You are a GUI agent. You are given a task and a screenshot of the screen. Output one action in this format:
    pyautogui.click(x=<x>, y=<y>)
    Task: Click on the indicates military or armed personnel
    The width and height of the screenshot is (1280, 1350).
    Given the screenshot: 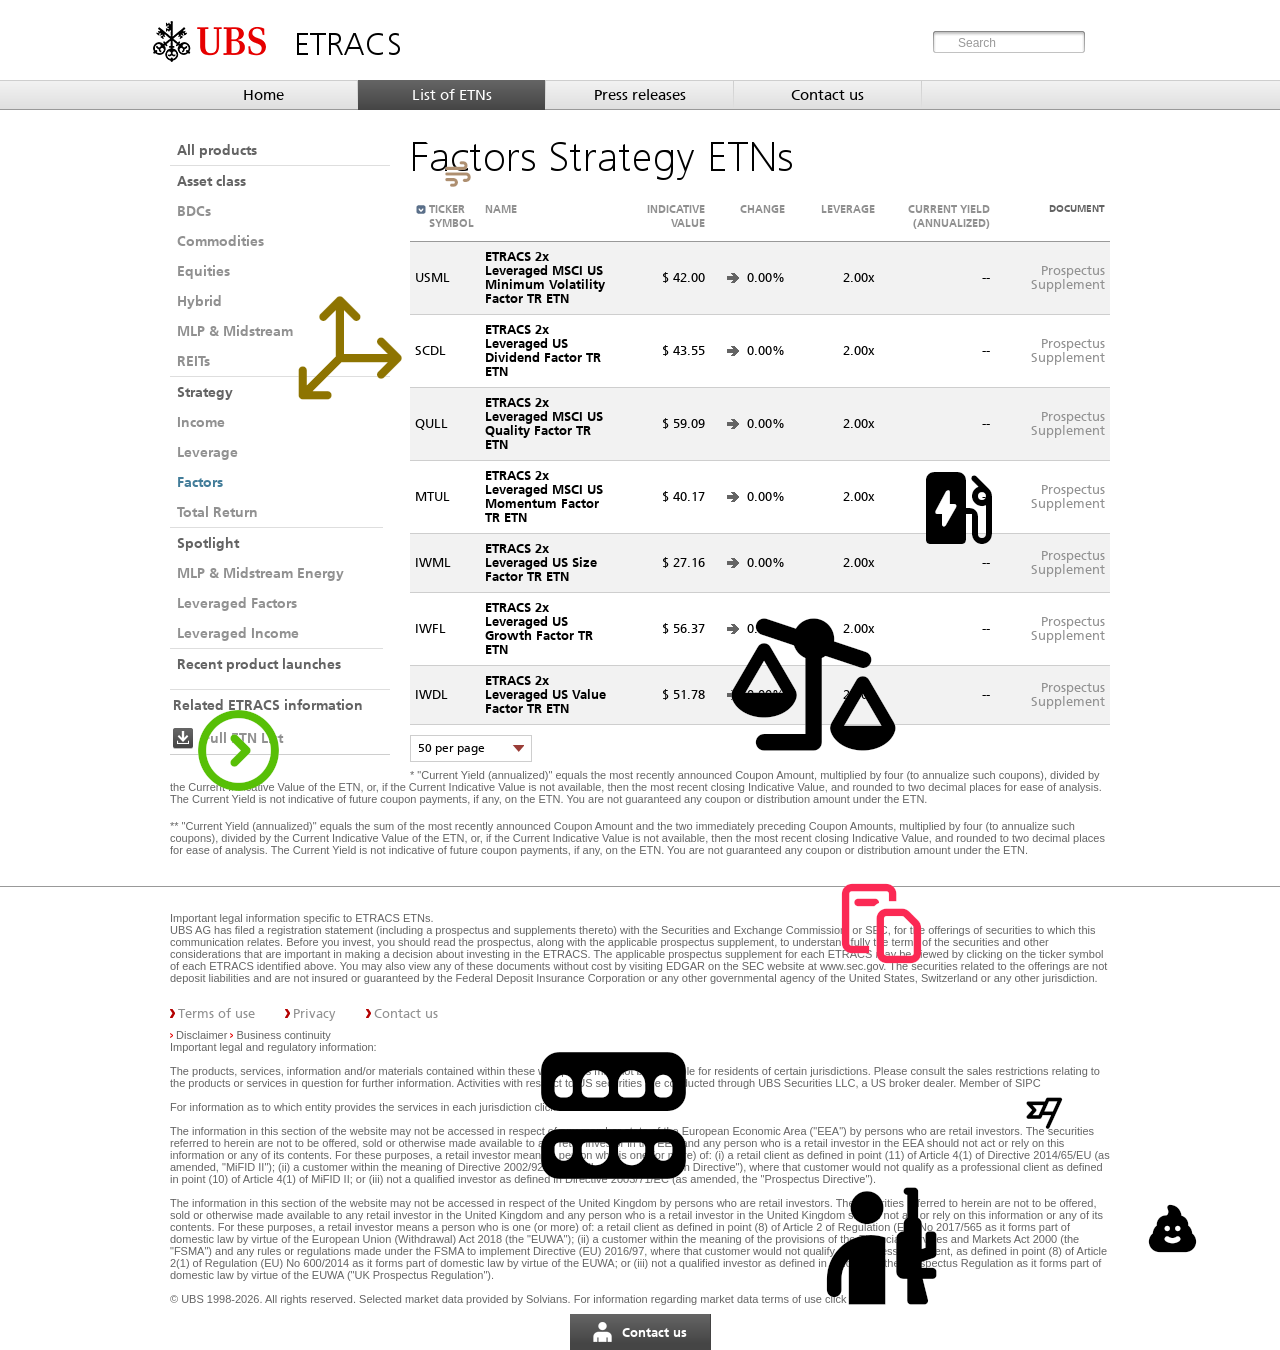 What is the action you would take?
    pyautogui.click(x=878, y=1246)
    